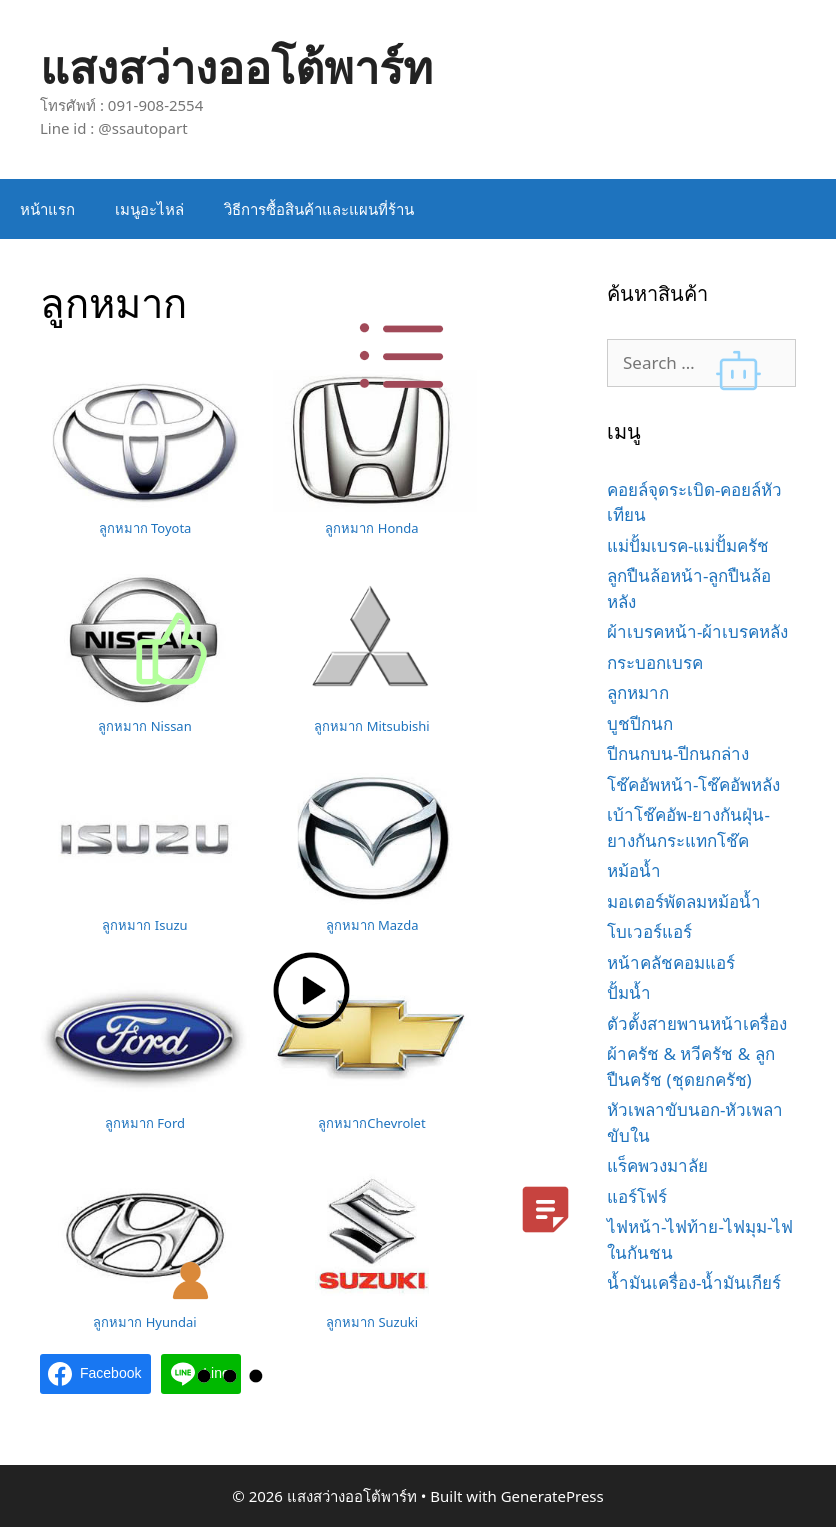 This screenshot has height=1527, width=836. I want to click on view dependabot alerts and automated dependency updates, so click(738, 371).